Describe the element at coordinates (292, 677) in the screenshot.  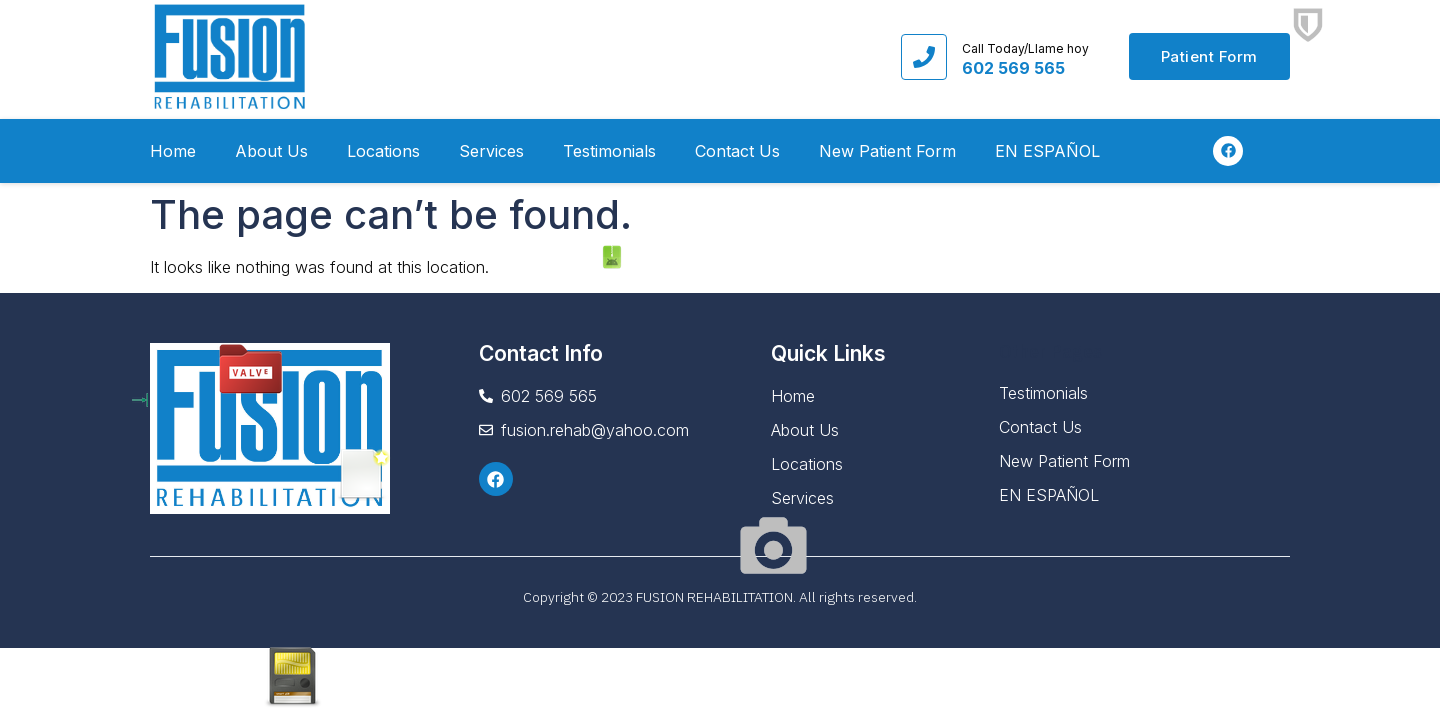
I see `access removable flash storage device` at that location.